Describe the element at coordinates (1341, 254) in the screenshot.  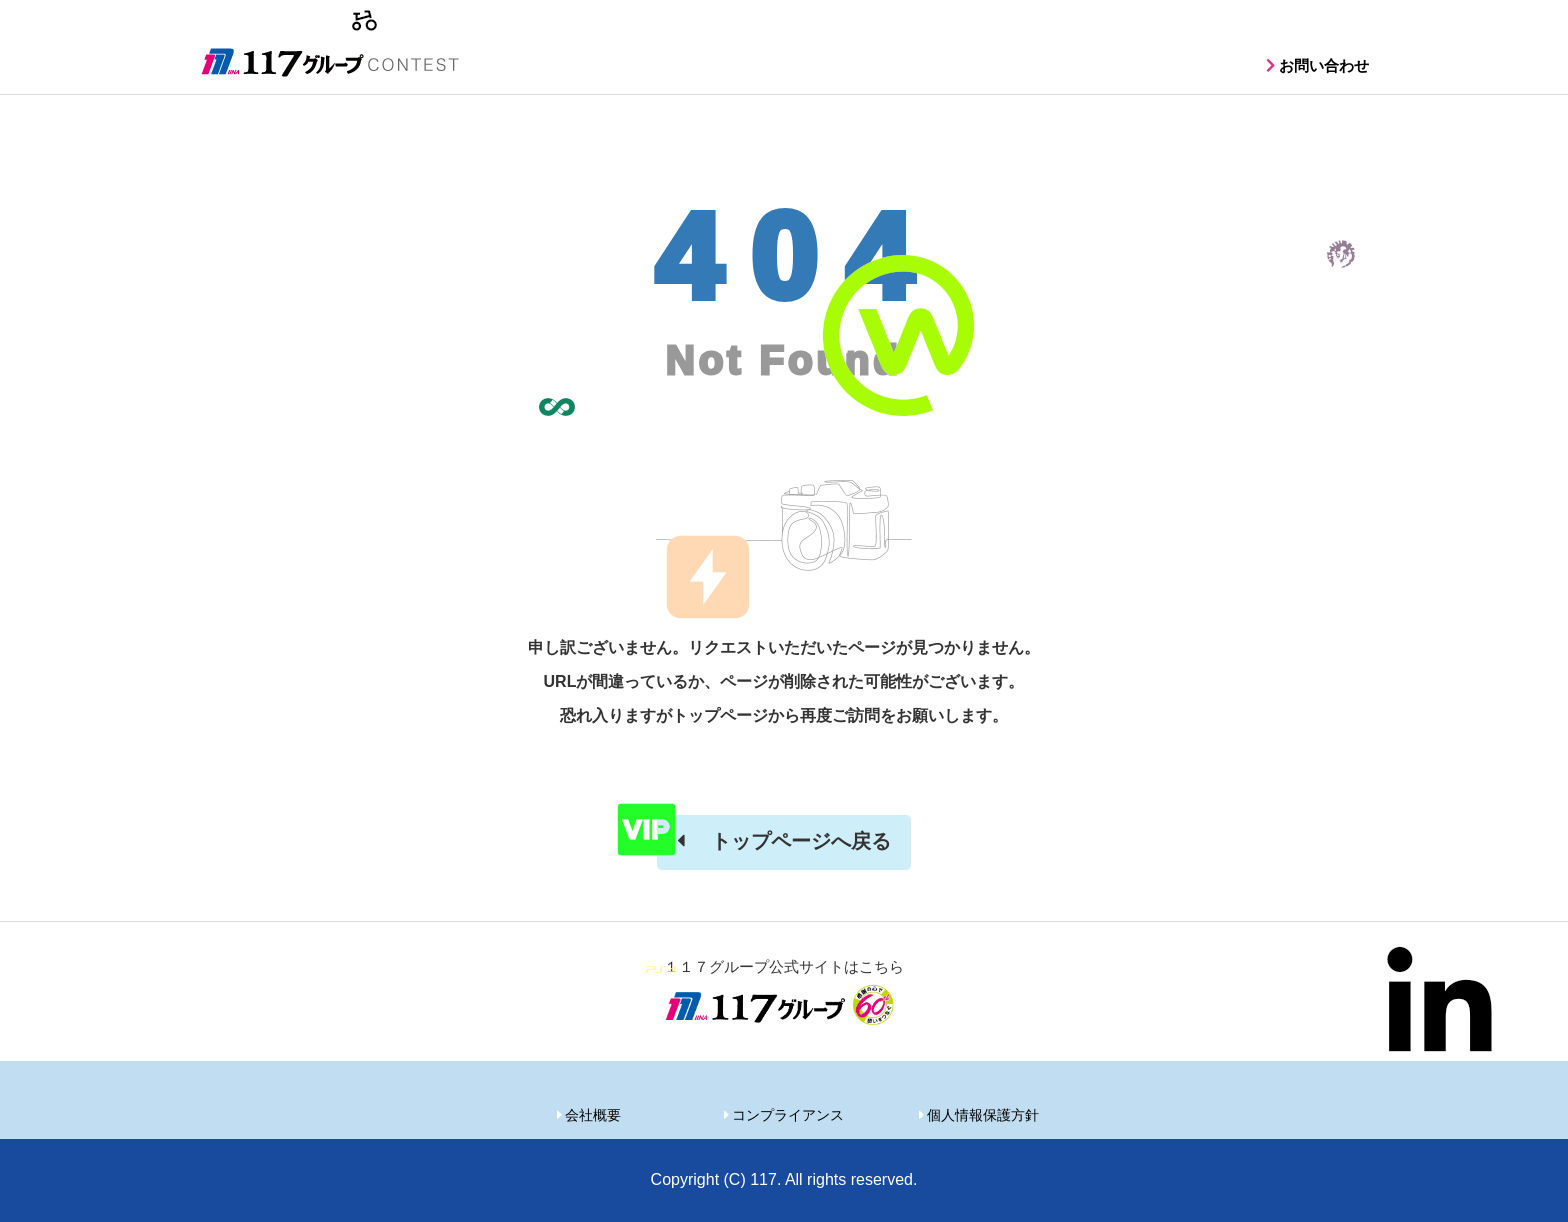
I see `paradox interactive company logo` at that location.